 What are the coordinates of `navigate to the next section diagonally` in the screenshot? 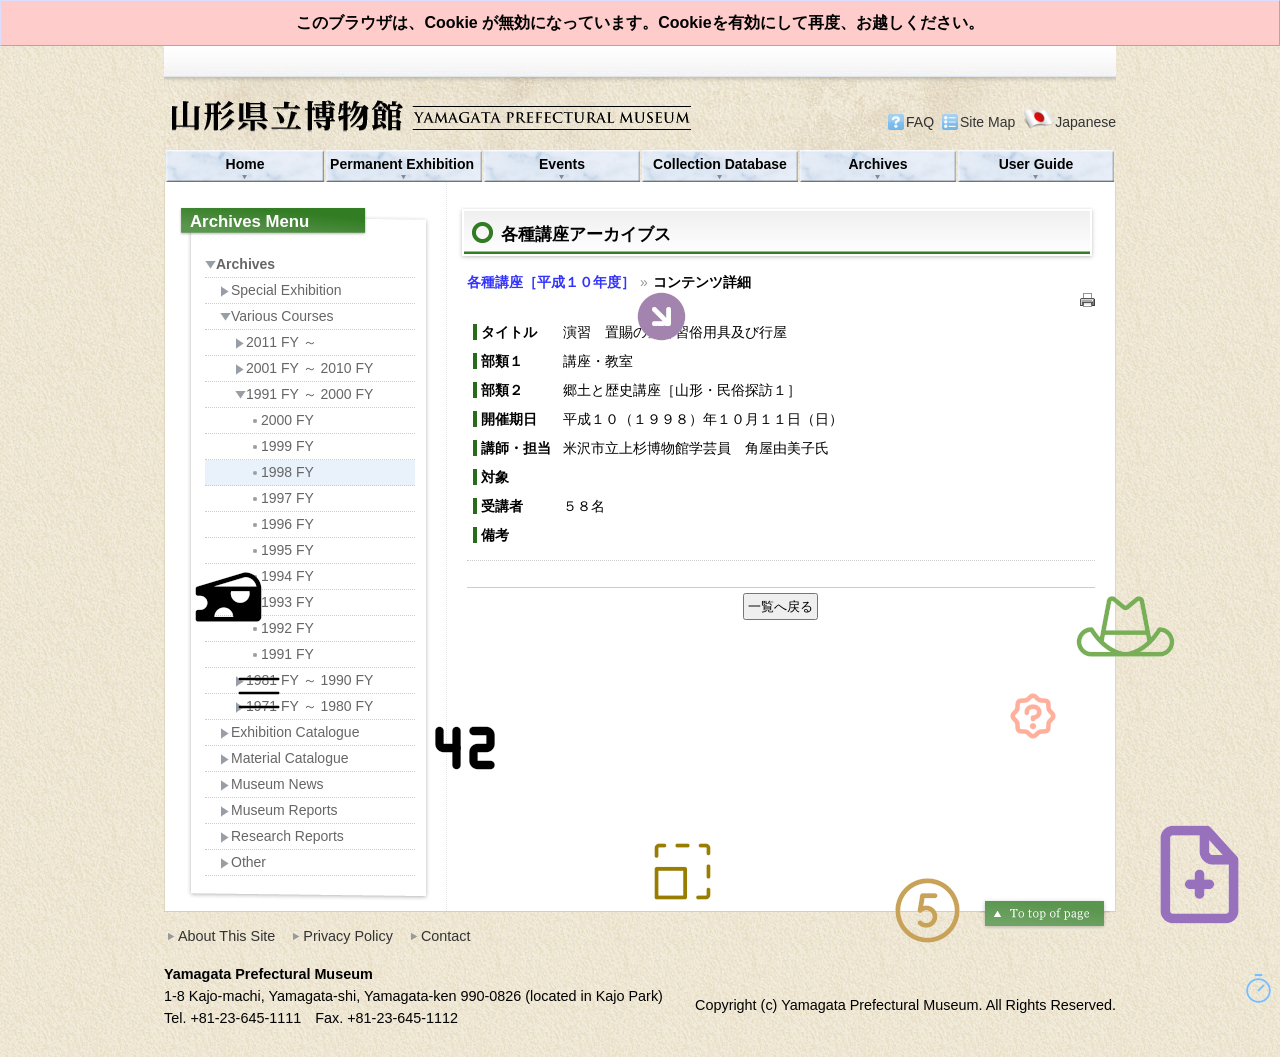 It's located at (661, 316).